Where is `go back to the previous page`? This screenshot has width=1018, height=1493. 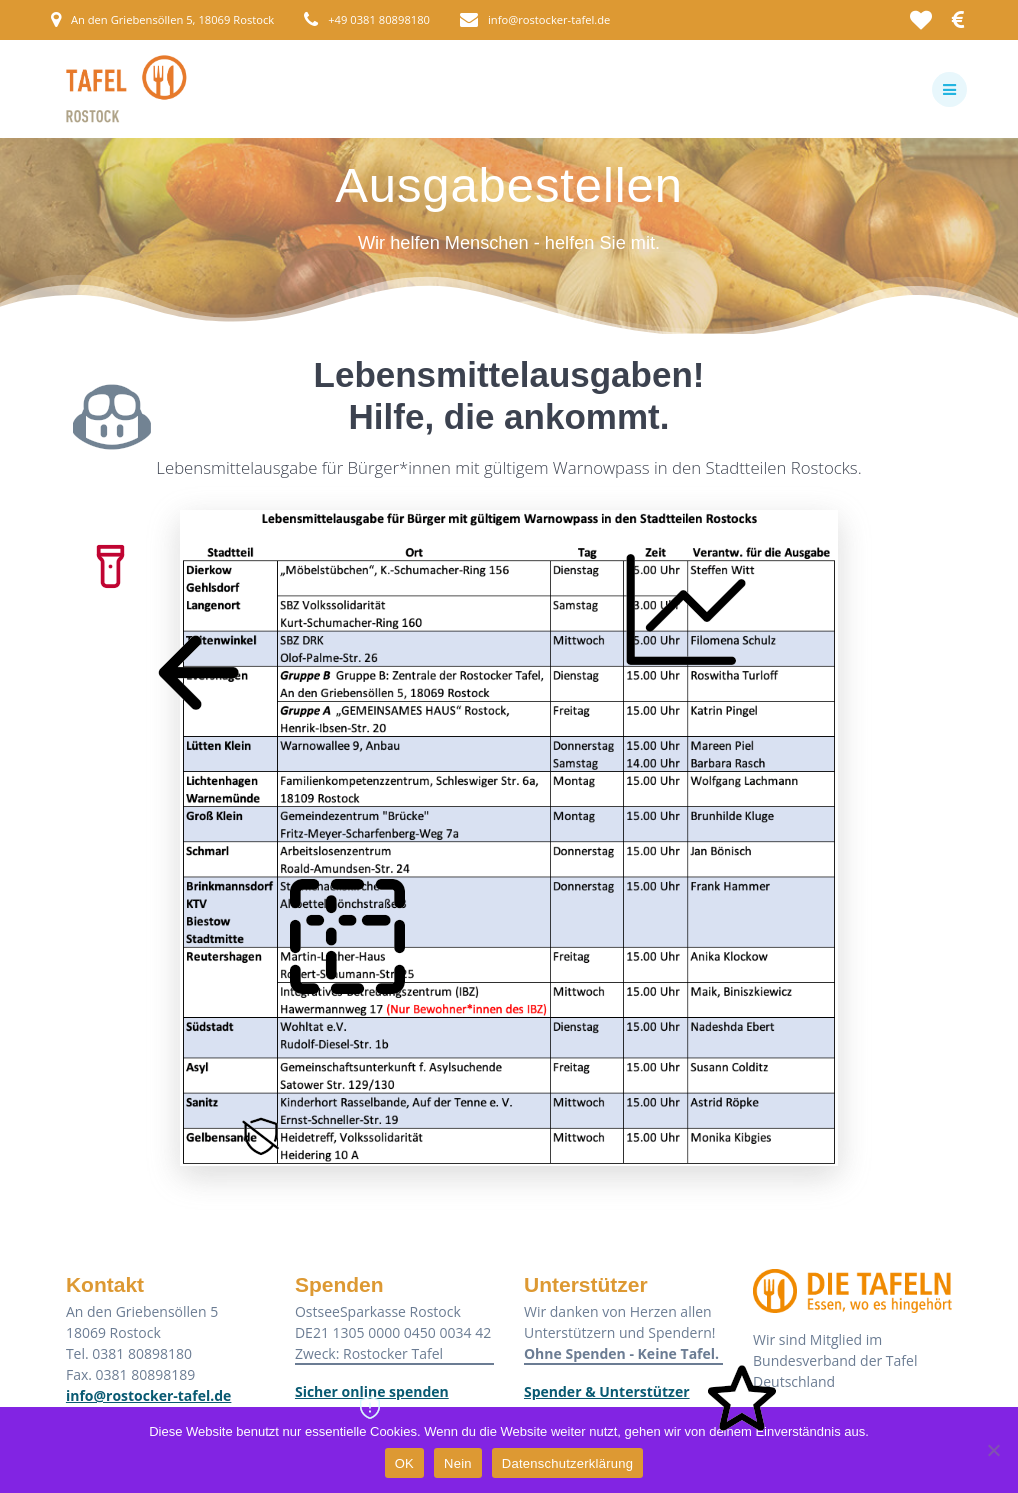 go back to the previous page is located at coordinates (201, 674).